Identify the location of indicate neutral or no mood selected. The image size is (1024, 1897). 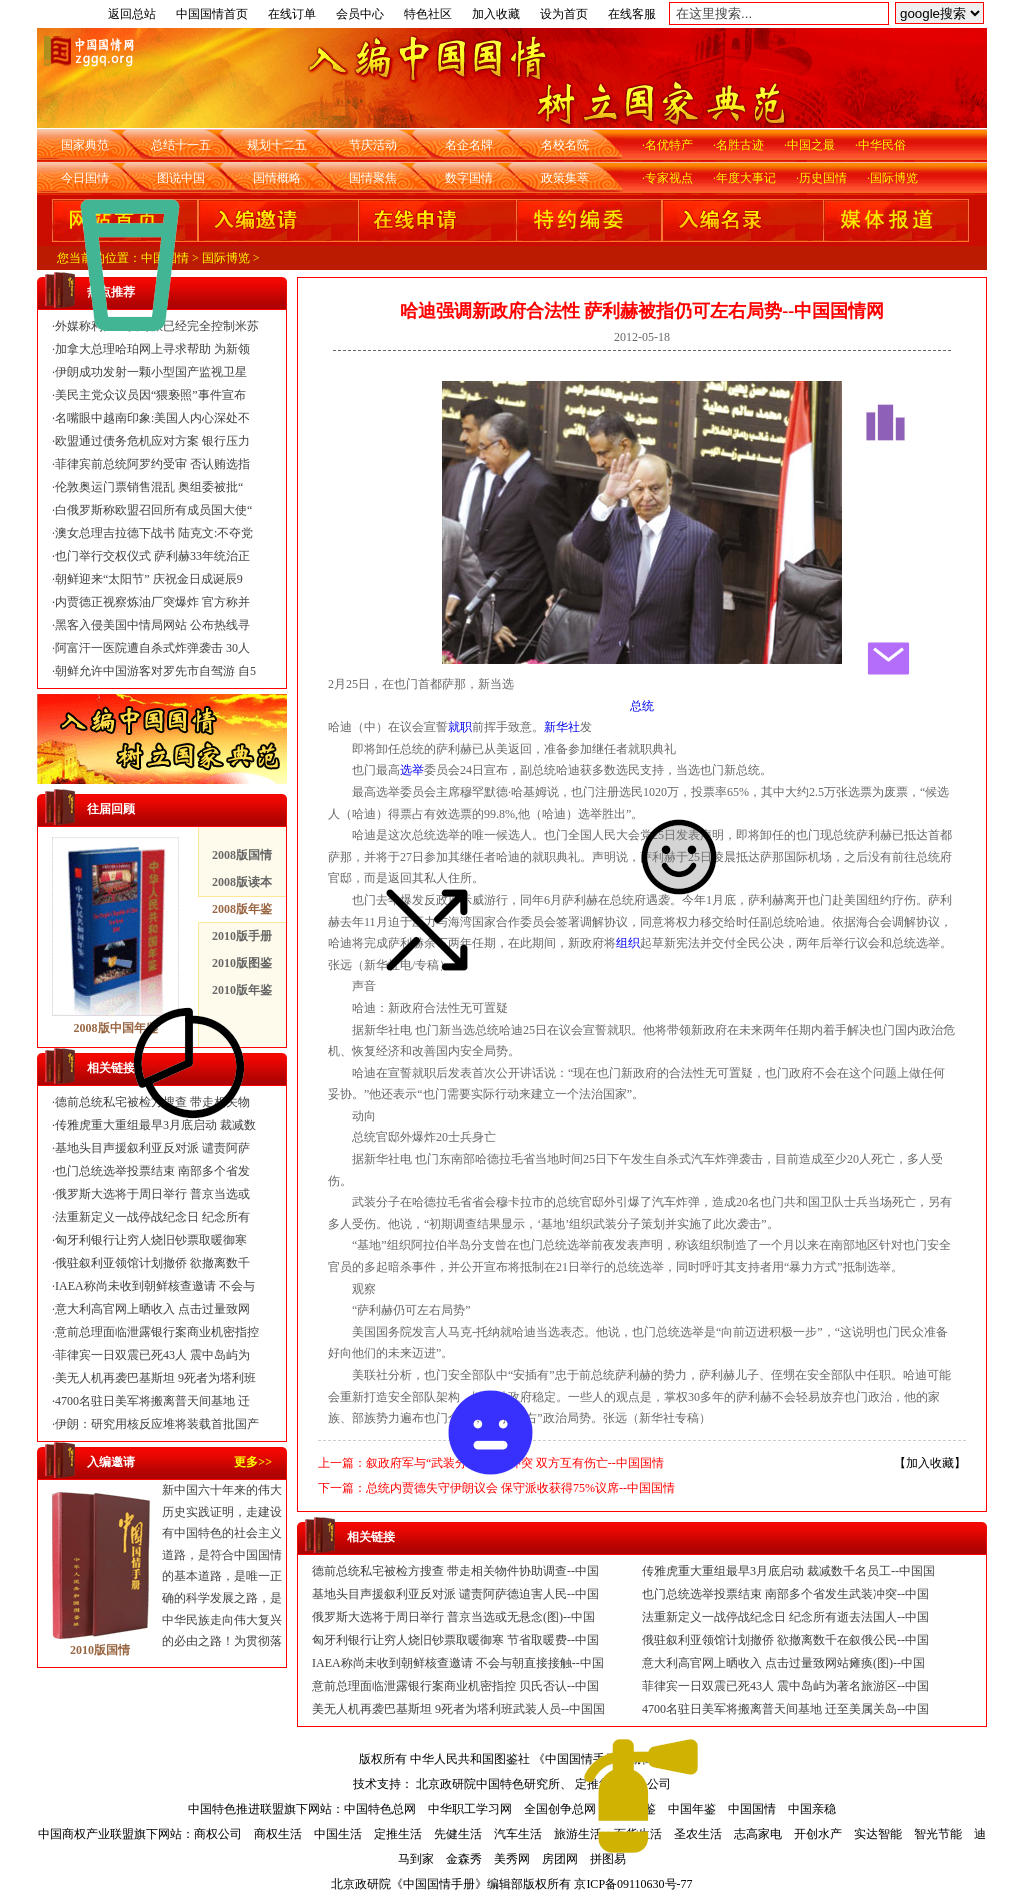
(490, 1432).